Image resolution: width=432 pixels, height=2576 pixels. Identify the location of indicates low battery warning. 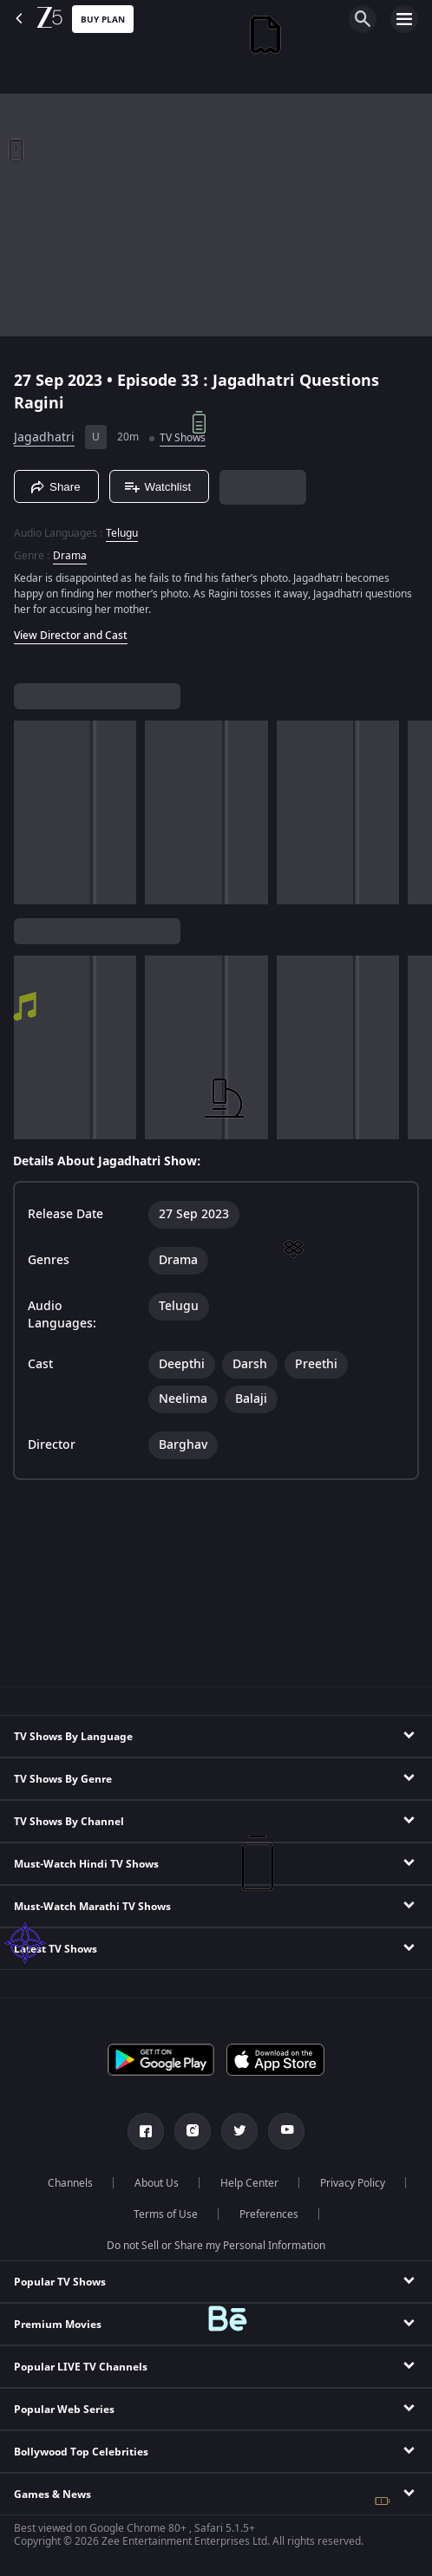
(382, 2501).